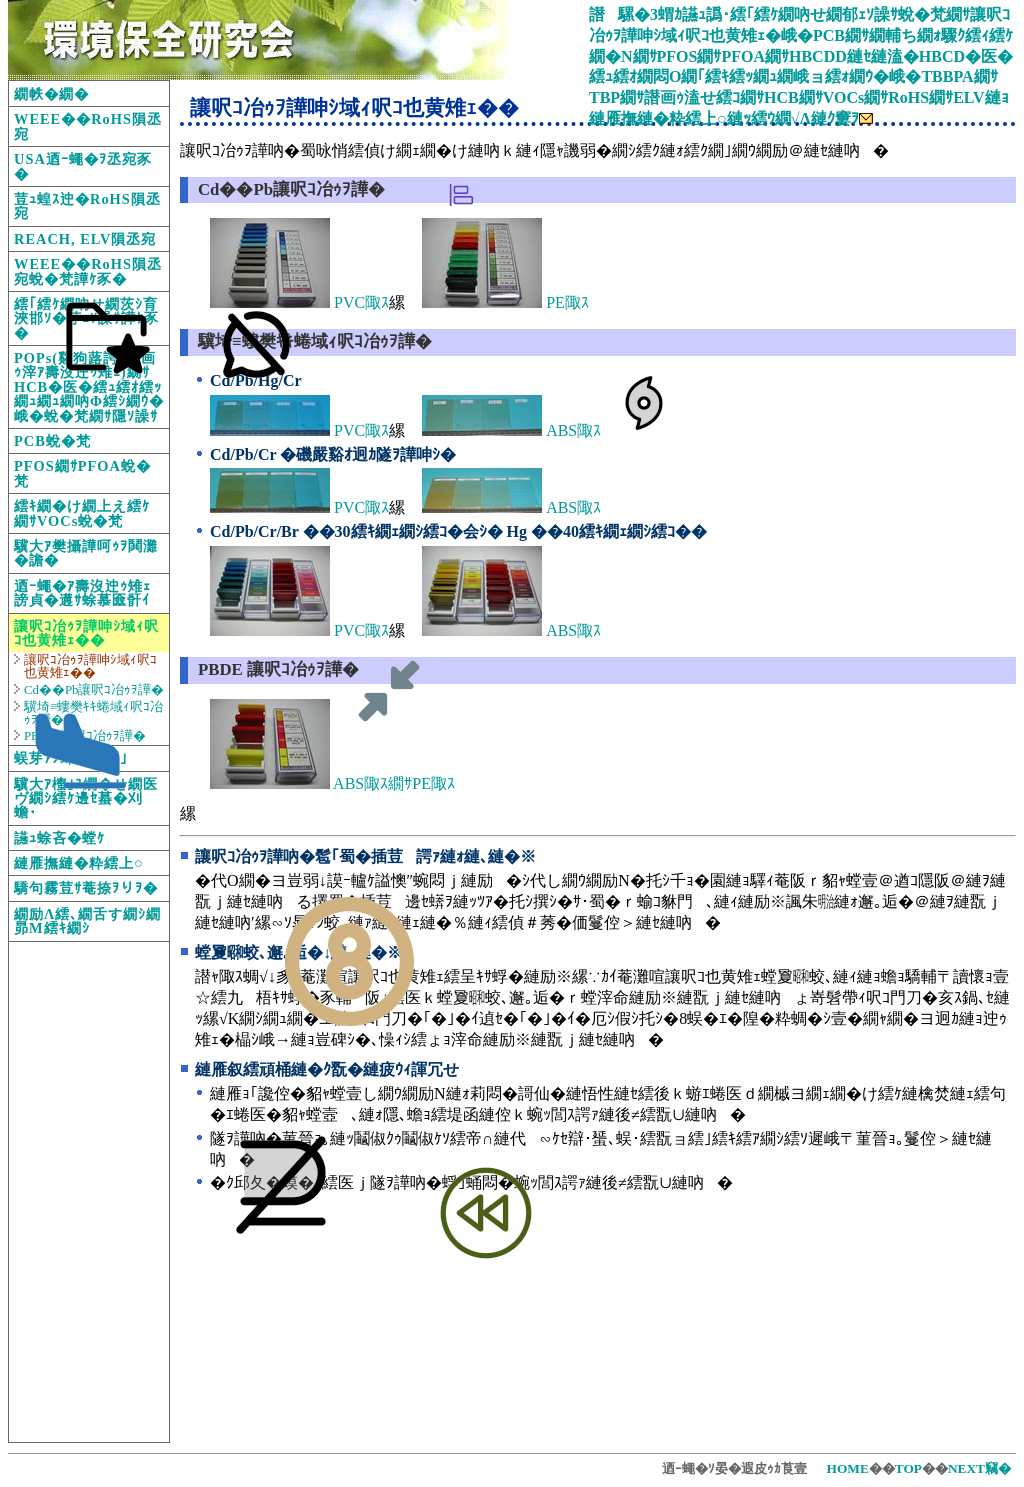  Describe the element at coordinates (256, 344) in the screenshot. I see `mute or disable chat notifications` at that location.